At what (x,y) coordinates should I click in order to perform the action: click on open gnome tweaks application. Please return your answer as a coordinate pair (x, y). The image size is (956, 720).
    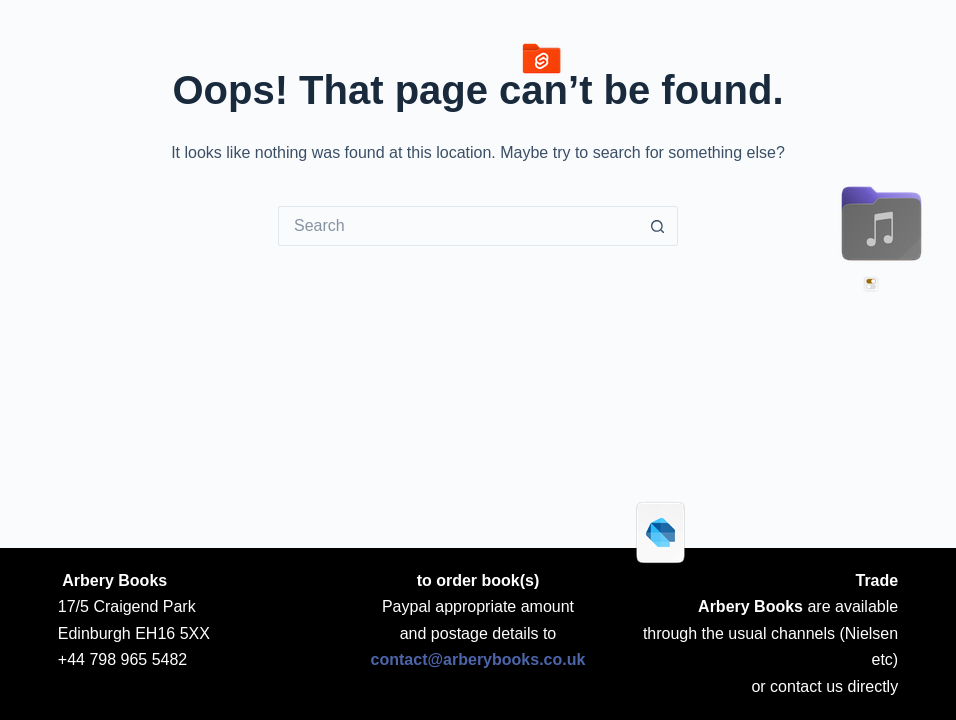
    Looking at the image, I should click on (871, 284).